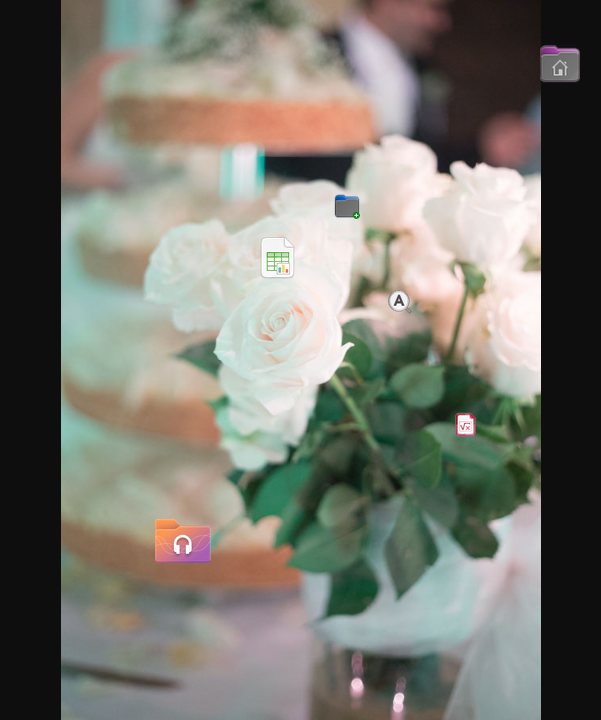 This screenshot has height=720, width=601. What do you see at coordinates (277, 257) in the screenshot?
I see `open a spreadsheet file` at bounding box center [277, 257].